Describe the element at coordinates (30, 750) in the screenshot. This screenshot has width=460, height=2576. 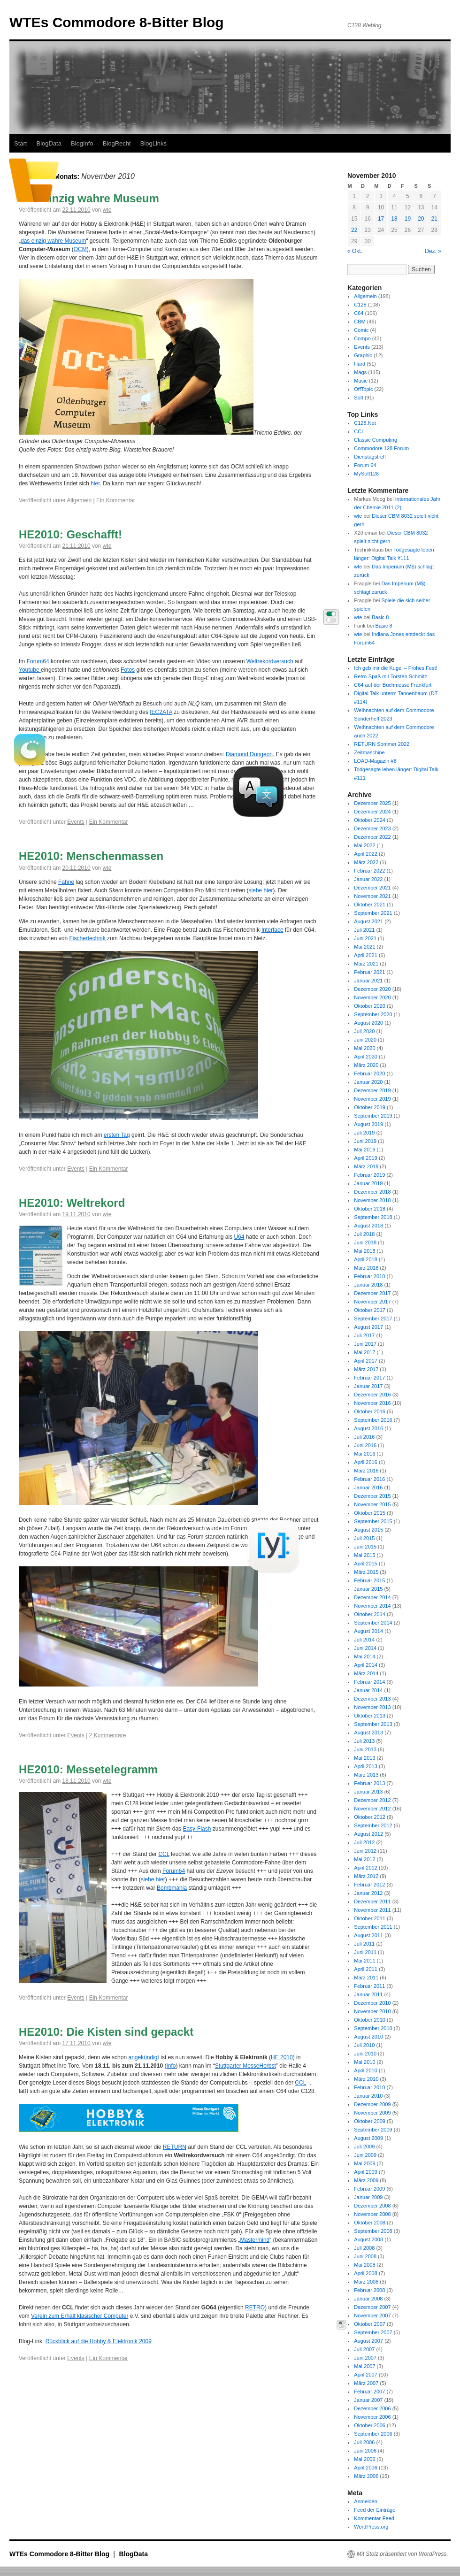
I see `open the plasma desktop environment app` at that location.